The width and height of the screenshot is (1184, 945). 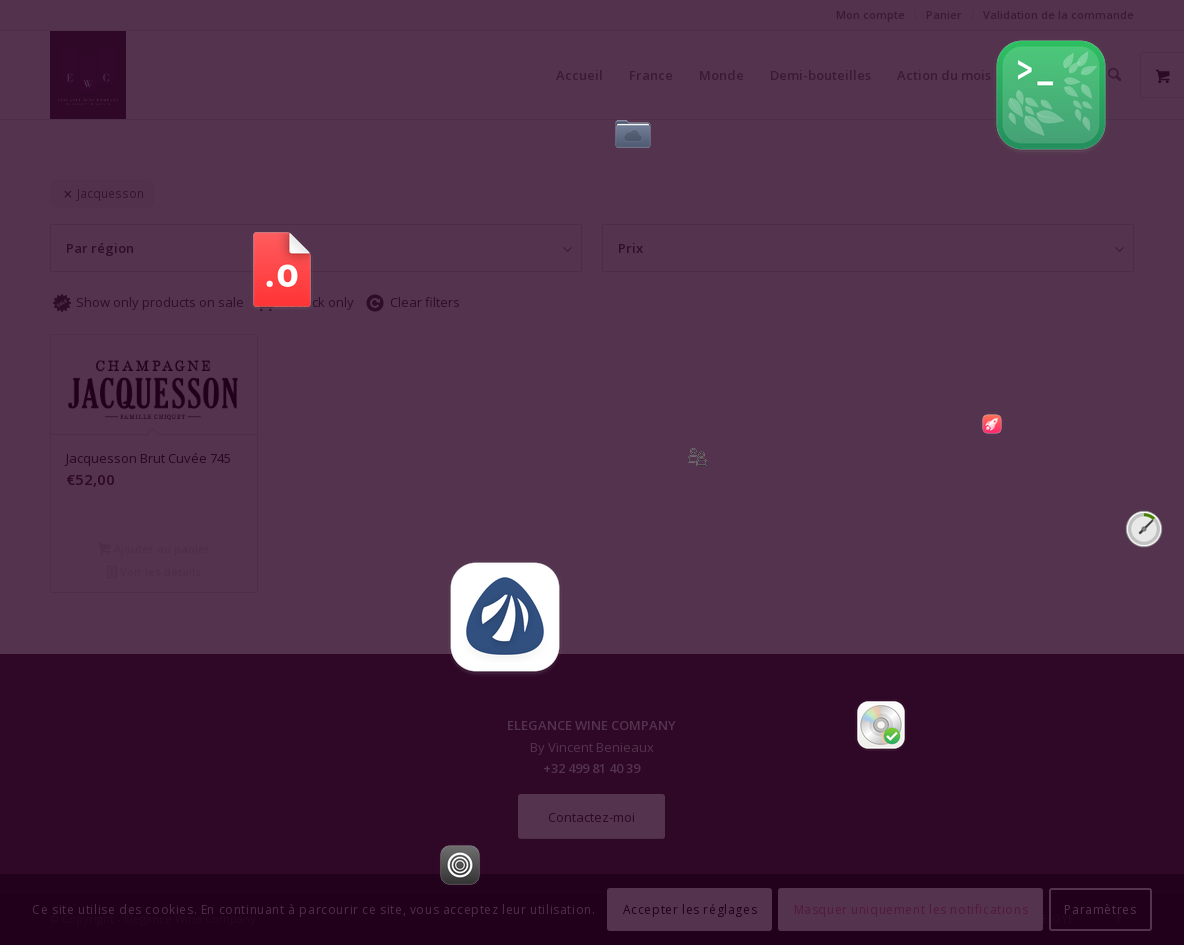 What do you see at coordinates (505, 617) in the screenshot?
I see `launch the antergos linux application` at bounding box center [505, 617].